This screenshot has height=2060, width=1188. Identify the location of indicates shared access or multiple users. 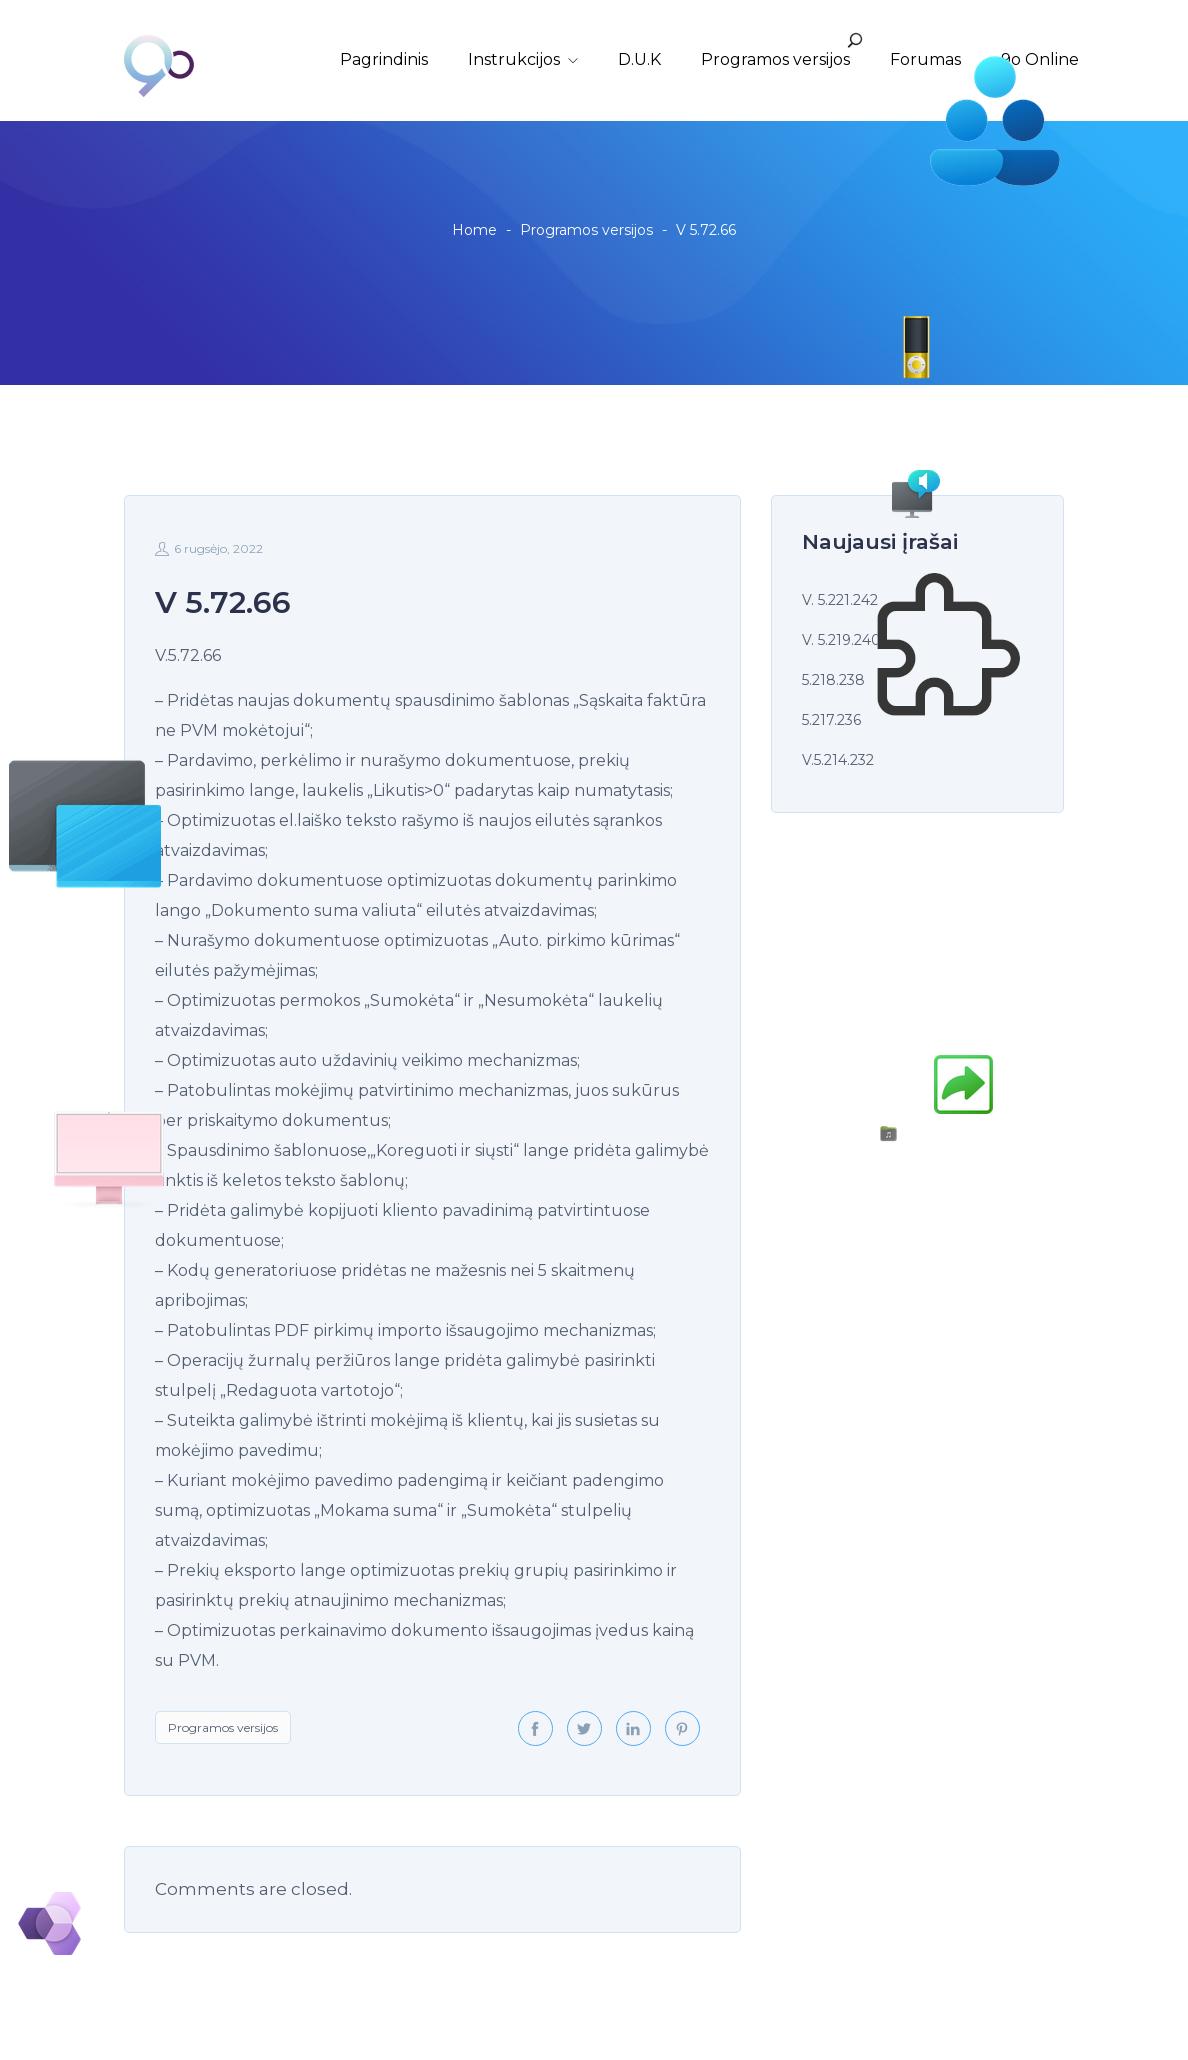
(995, 121).